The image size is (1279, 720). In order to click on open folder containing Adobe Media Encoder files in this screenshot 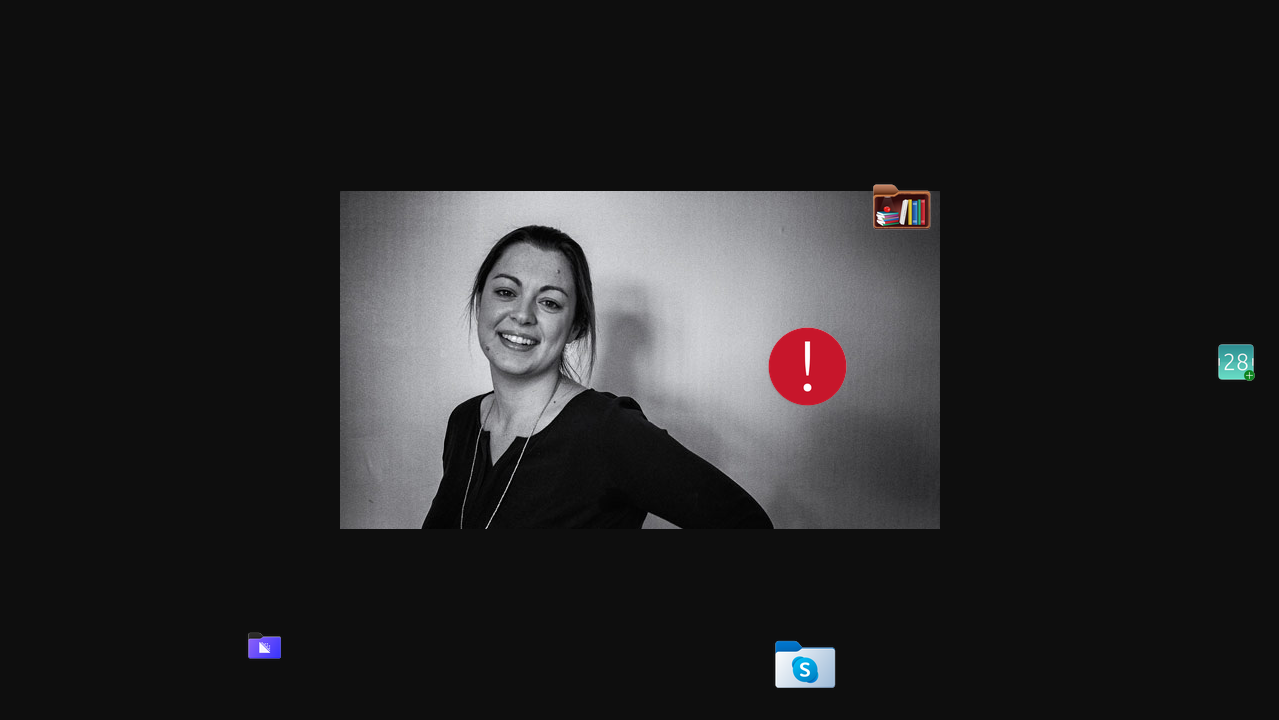, I will do `click(264, 646)`.